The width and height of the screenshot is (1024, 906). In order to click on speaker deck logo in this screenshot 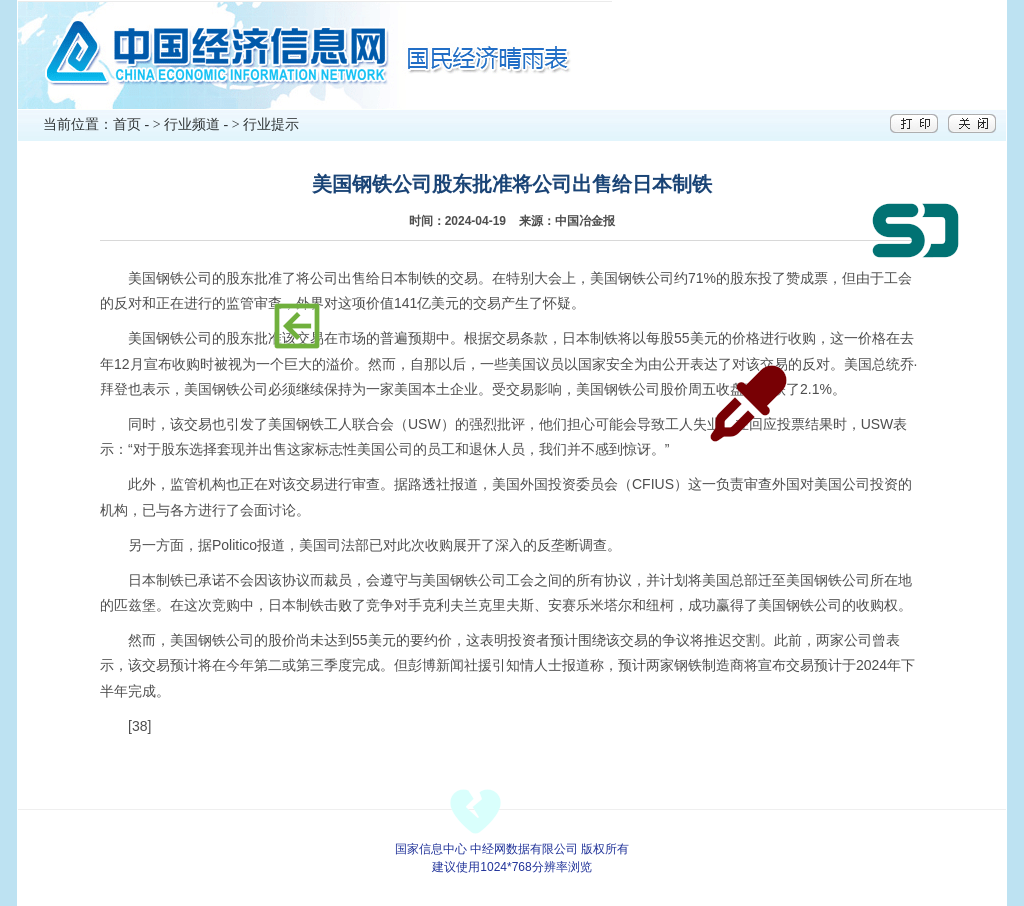, I will do `click(915, 230)`.